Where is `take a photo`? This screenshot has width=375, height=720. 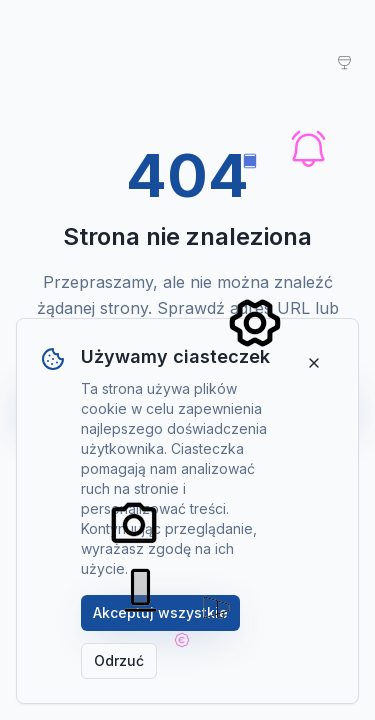
take a photo is located at coordinates (134, 525).